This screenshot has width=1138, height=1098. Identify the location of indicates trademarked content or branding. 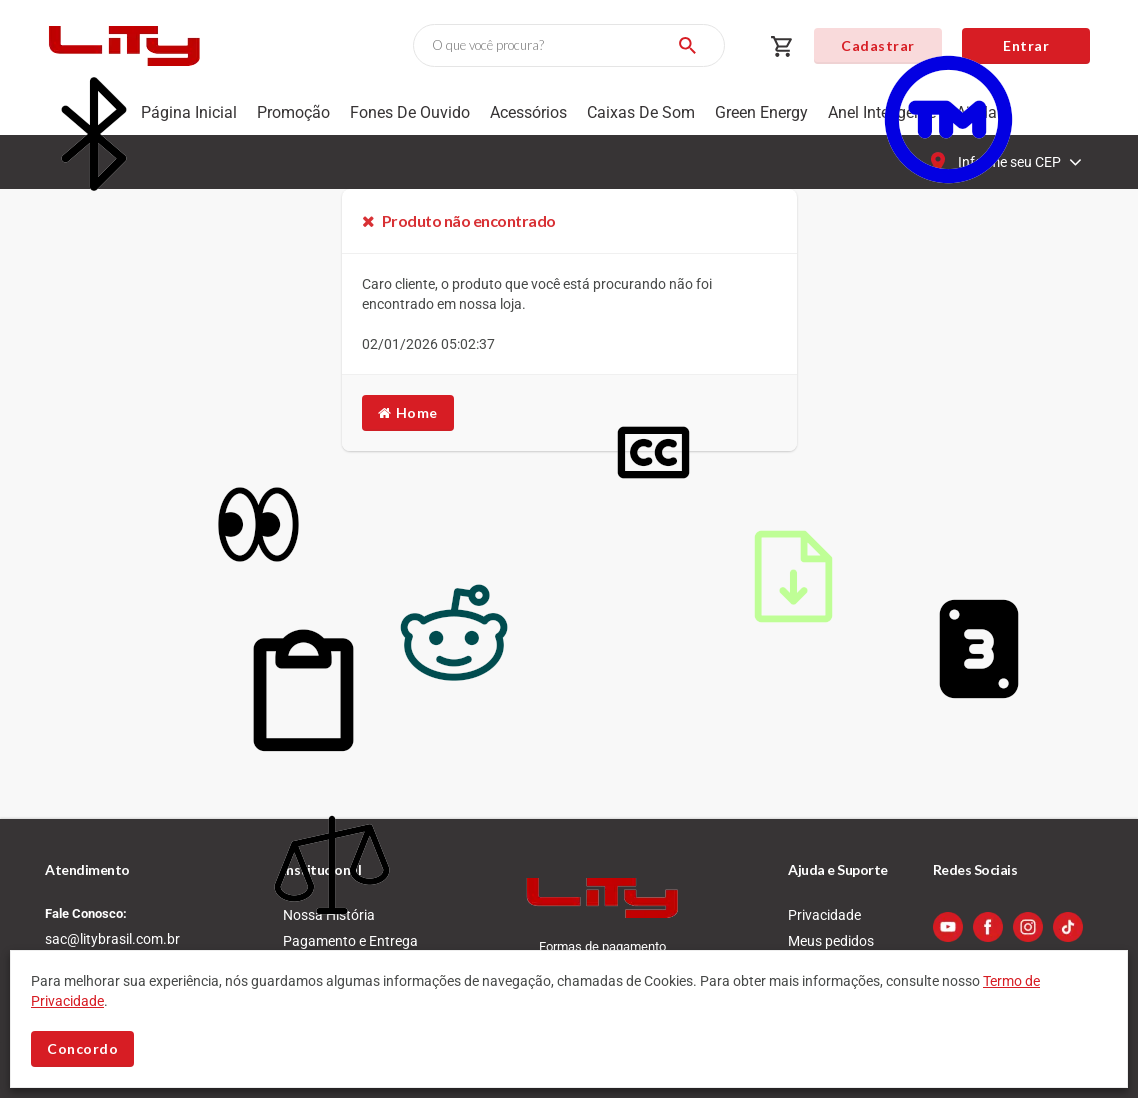
(948, 119).